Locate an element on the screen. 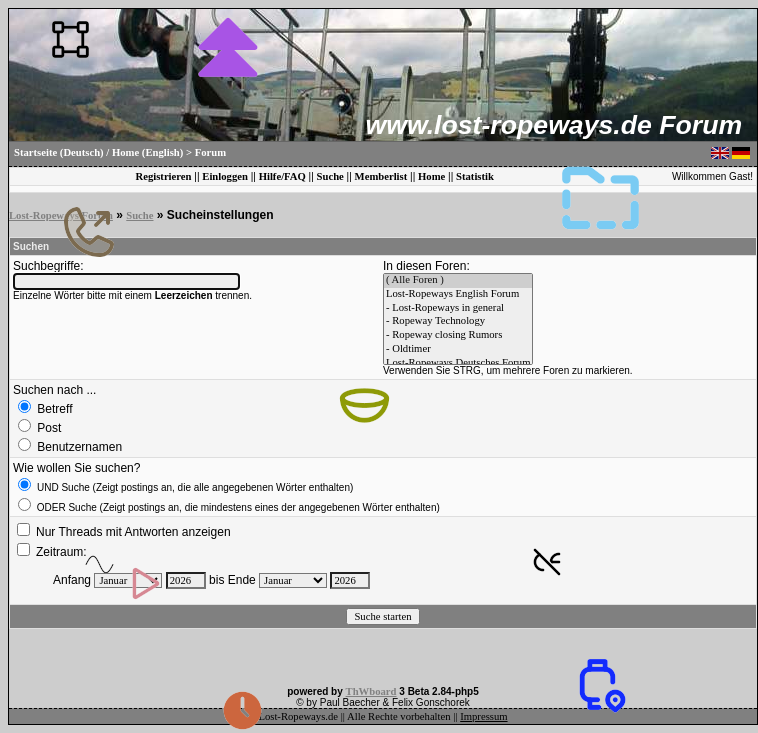  indicates CE certification is disabled or not applicable is located at coordinates (547, 562).